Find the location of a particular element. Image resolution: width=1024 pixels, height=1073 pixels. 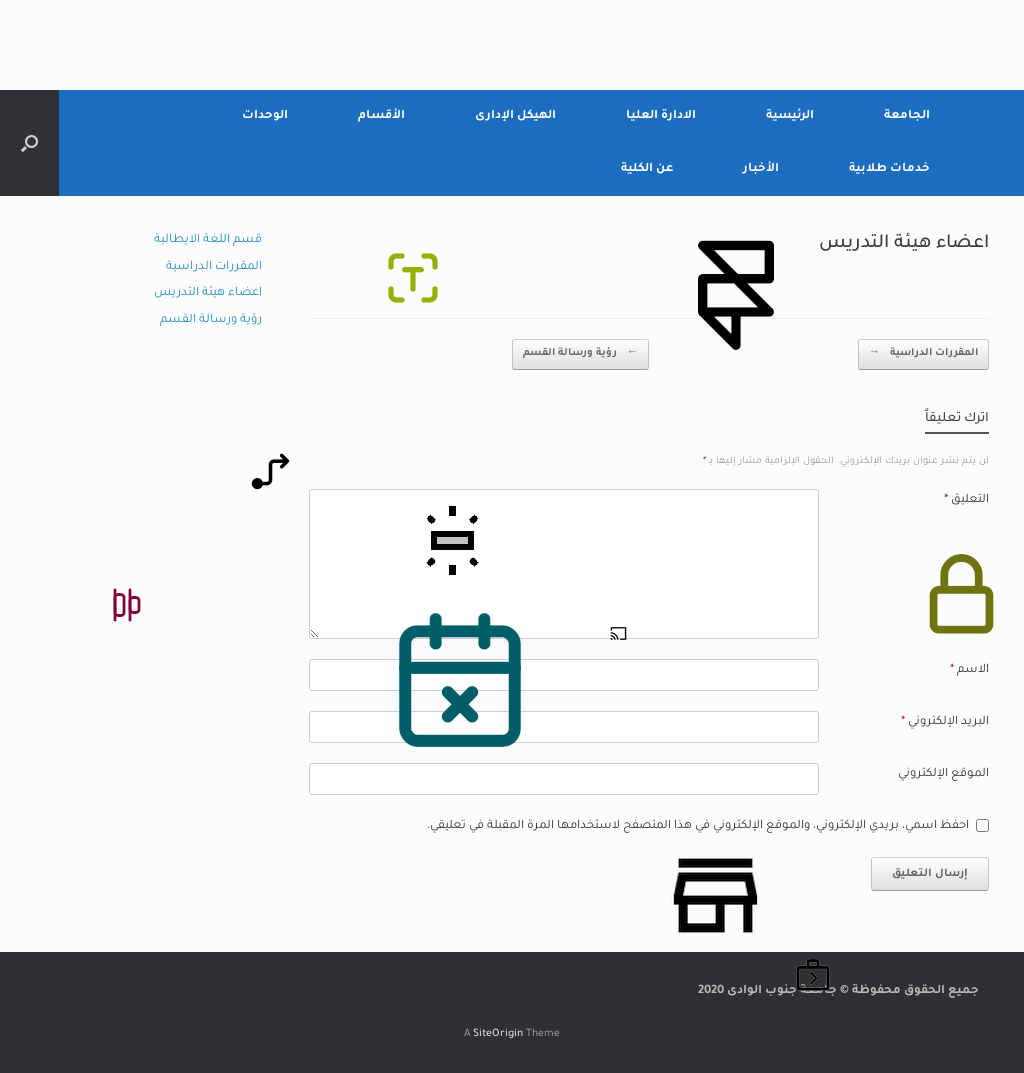

schedule task for next week is located at coordinates (813, 974).